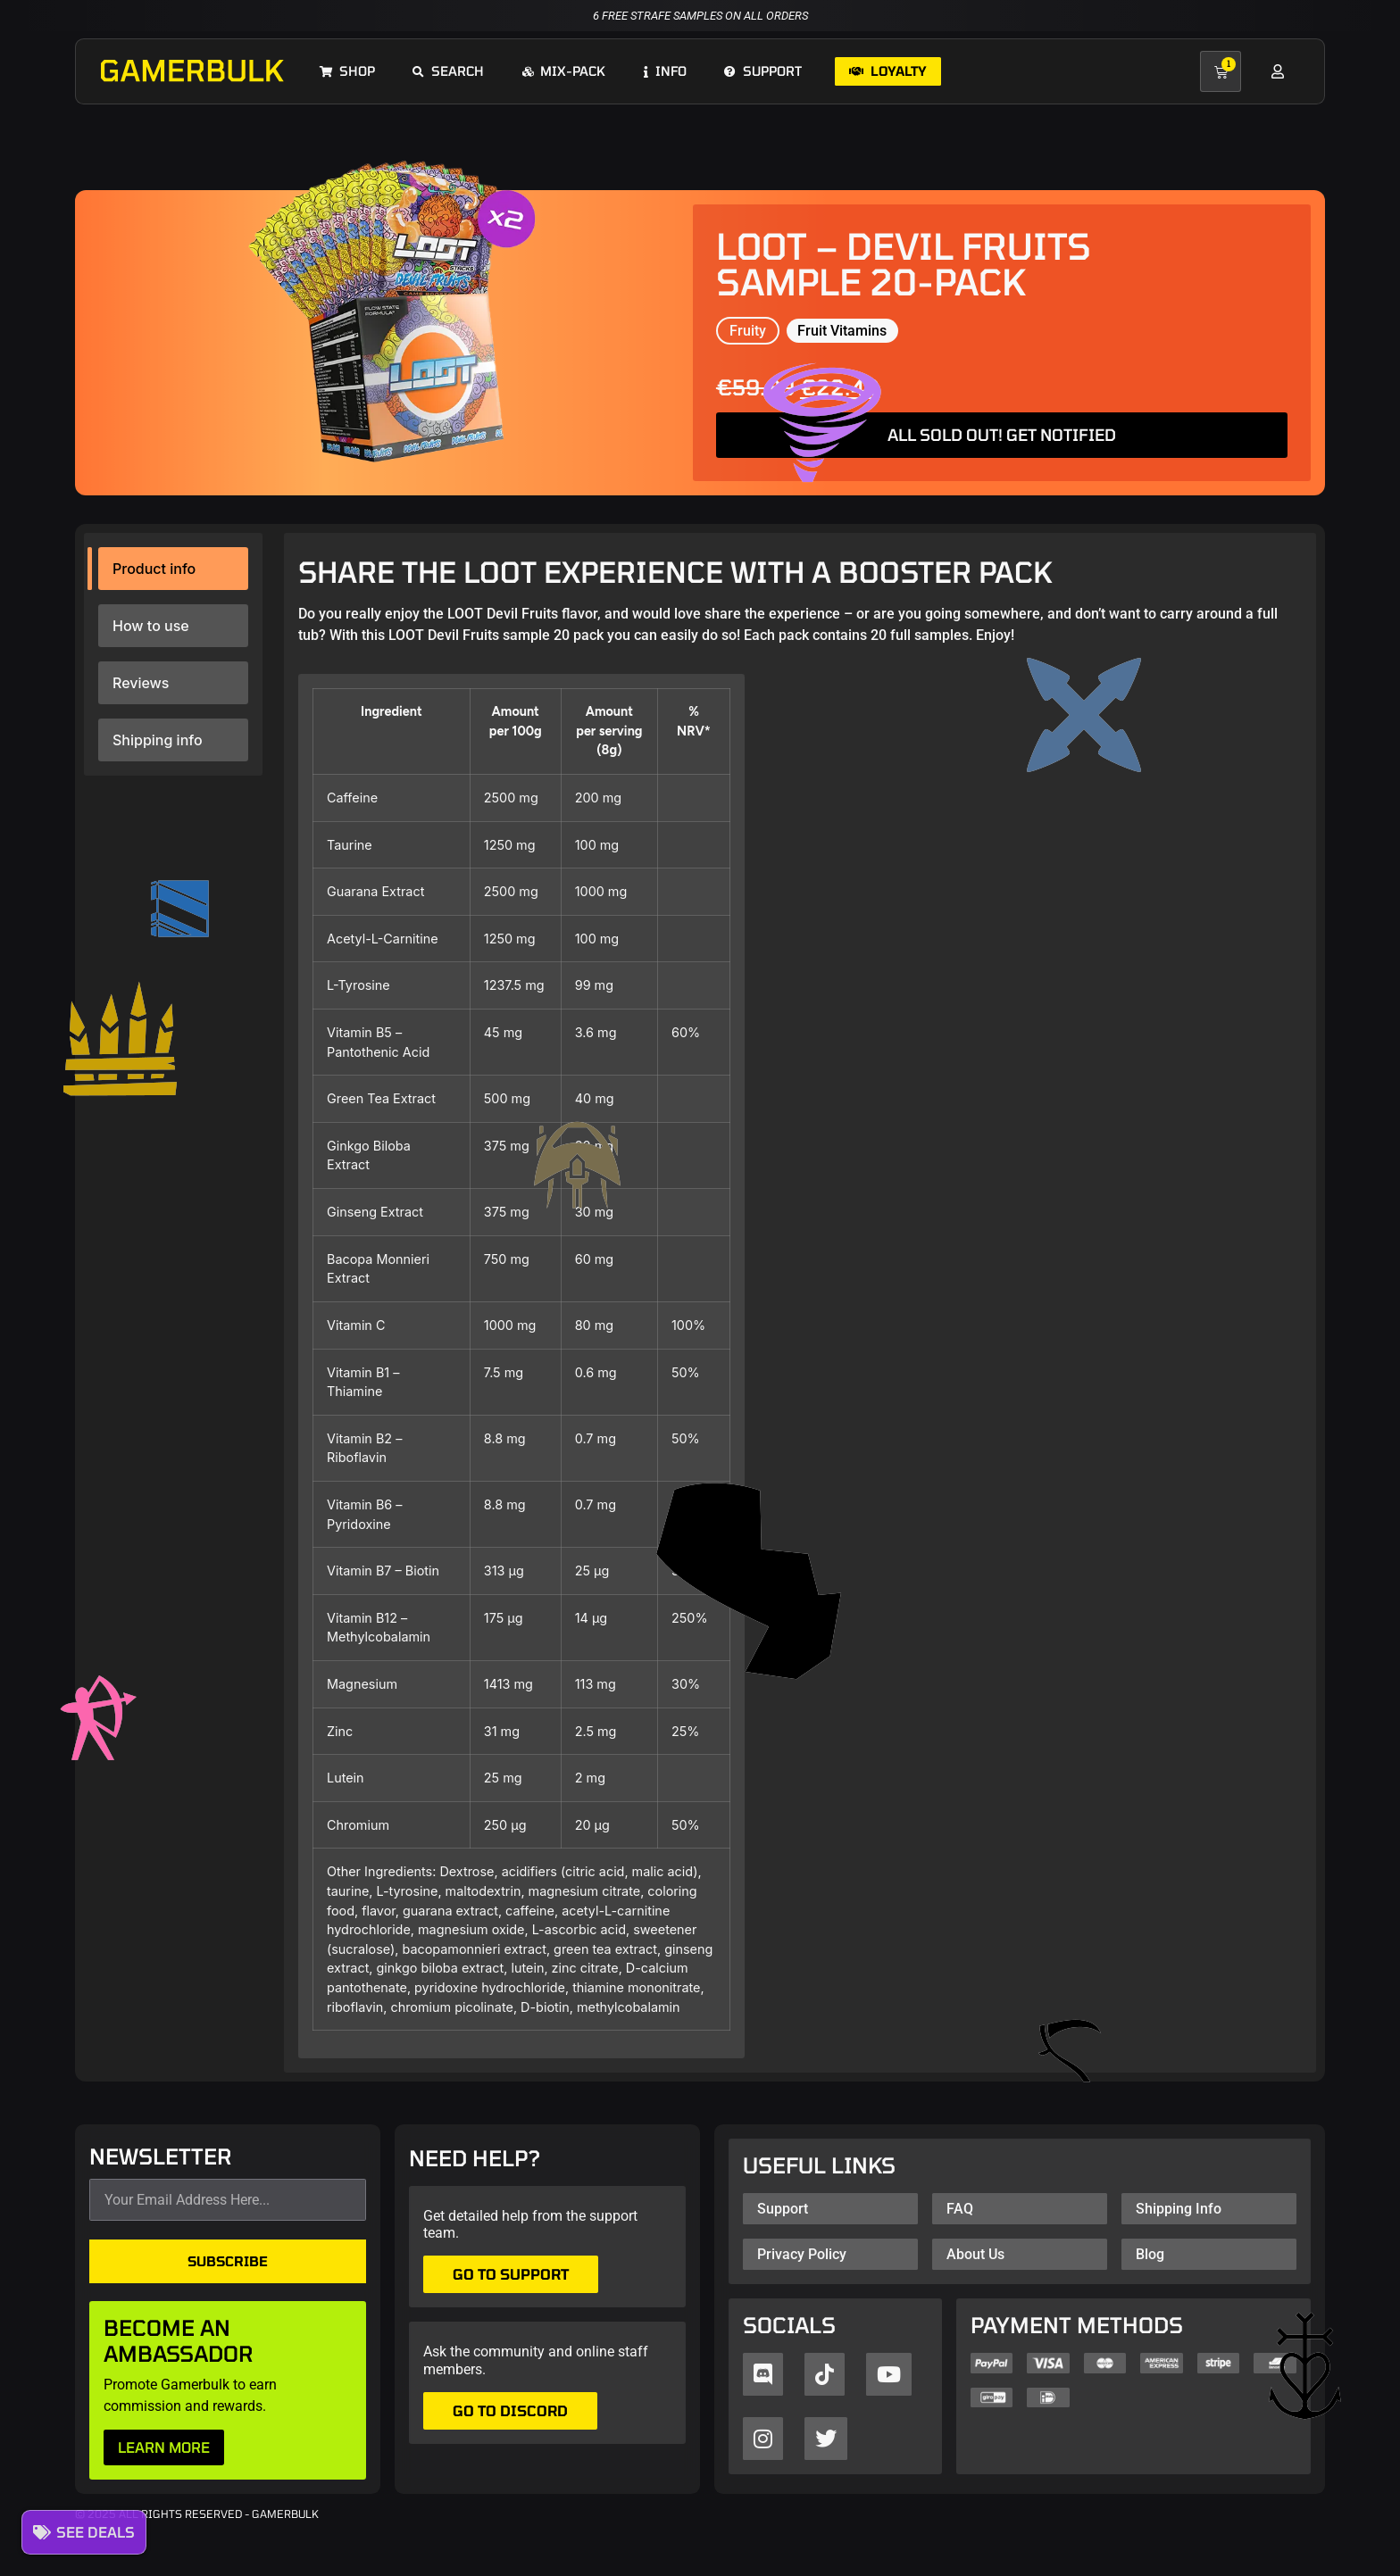  Describe the element at coordinates (95, 1718) in the screenshot. I see `select archer class or character` at that location.